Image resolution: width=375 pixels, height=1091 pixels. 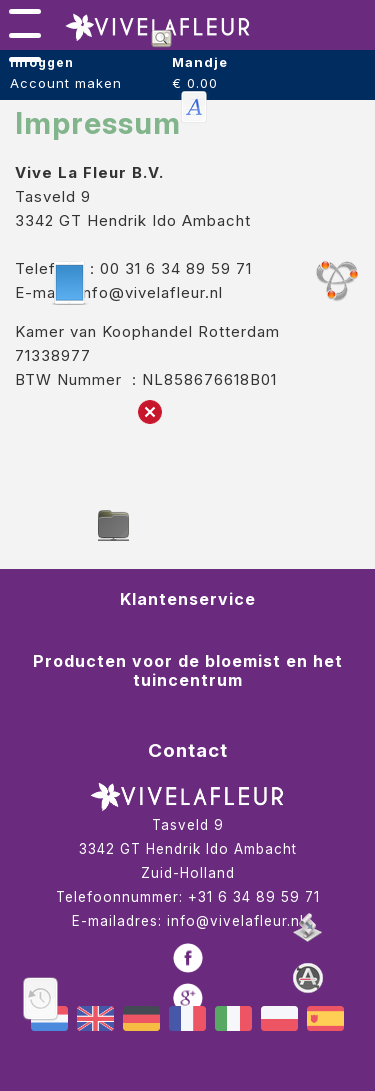 What do you see at coordinates (194, 107) in the screenshot?
I see `an OpenType font file` at bounding box center [194, 107].